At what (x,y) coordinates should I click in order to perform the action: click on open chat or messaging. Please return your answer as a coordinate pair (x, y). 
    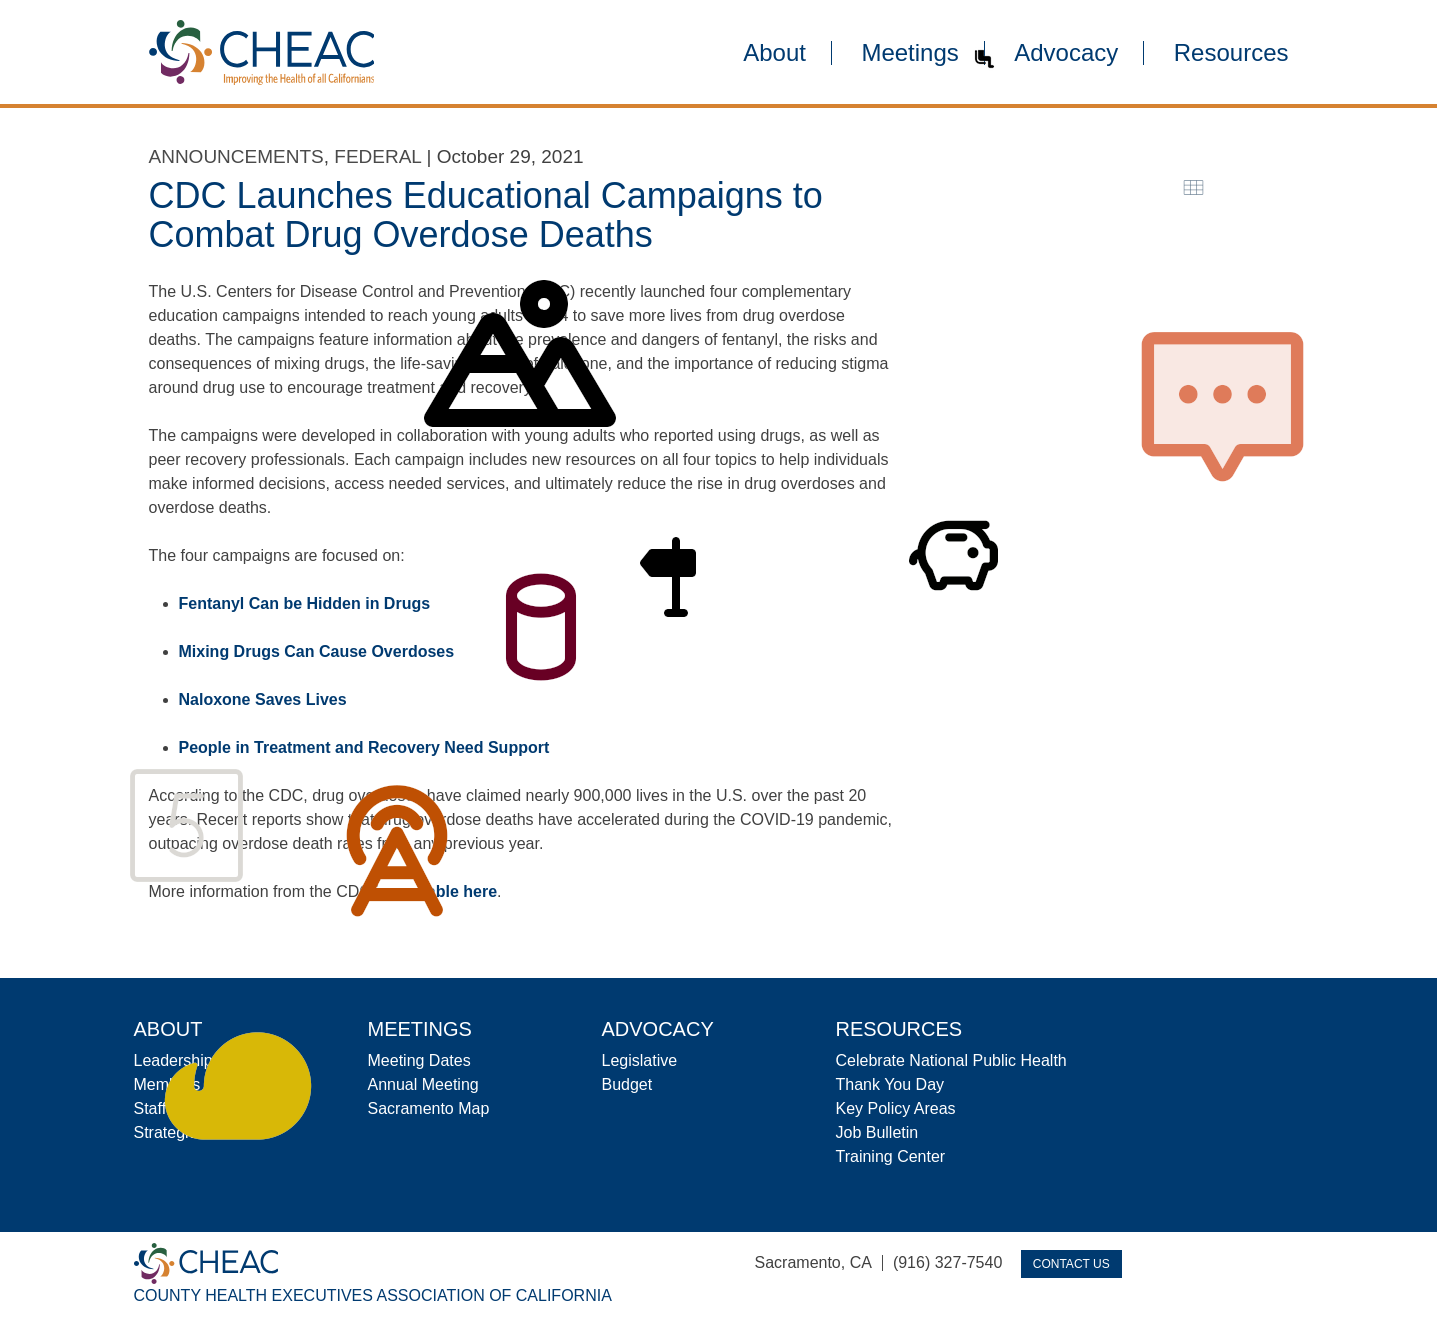
    Looking at the image, I should click on (1222, 400).